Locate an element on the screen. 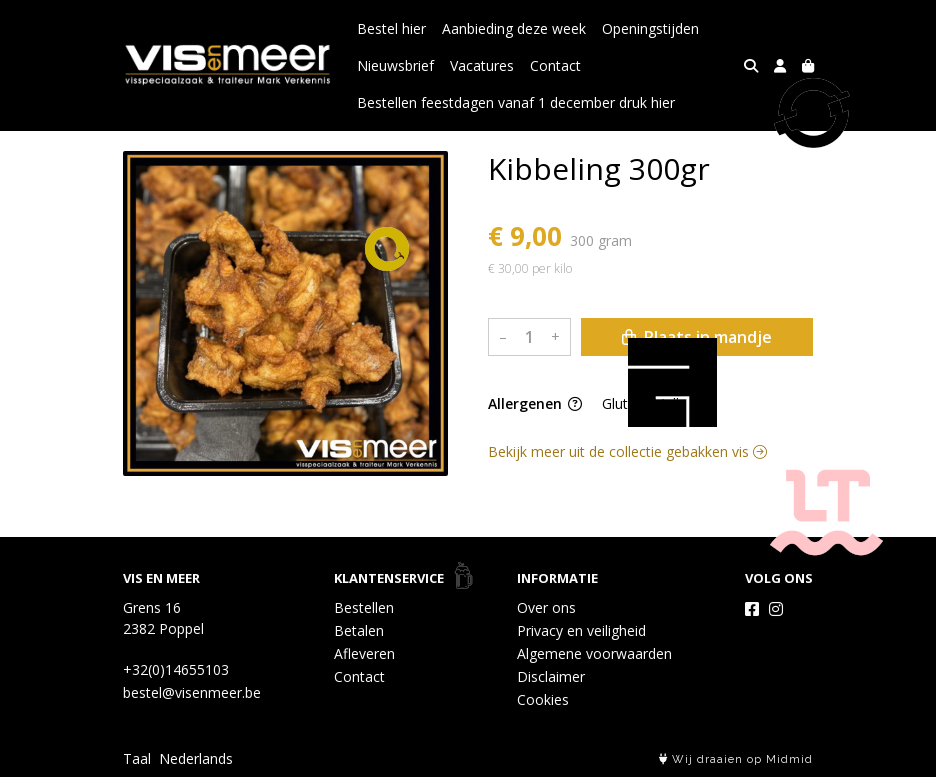 This screenshot has width=936, height=777. awesomewm window manager logo is located at coordinates (672, 382).